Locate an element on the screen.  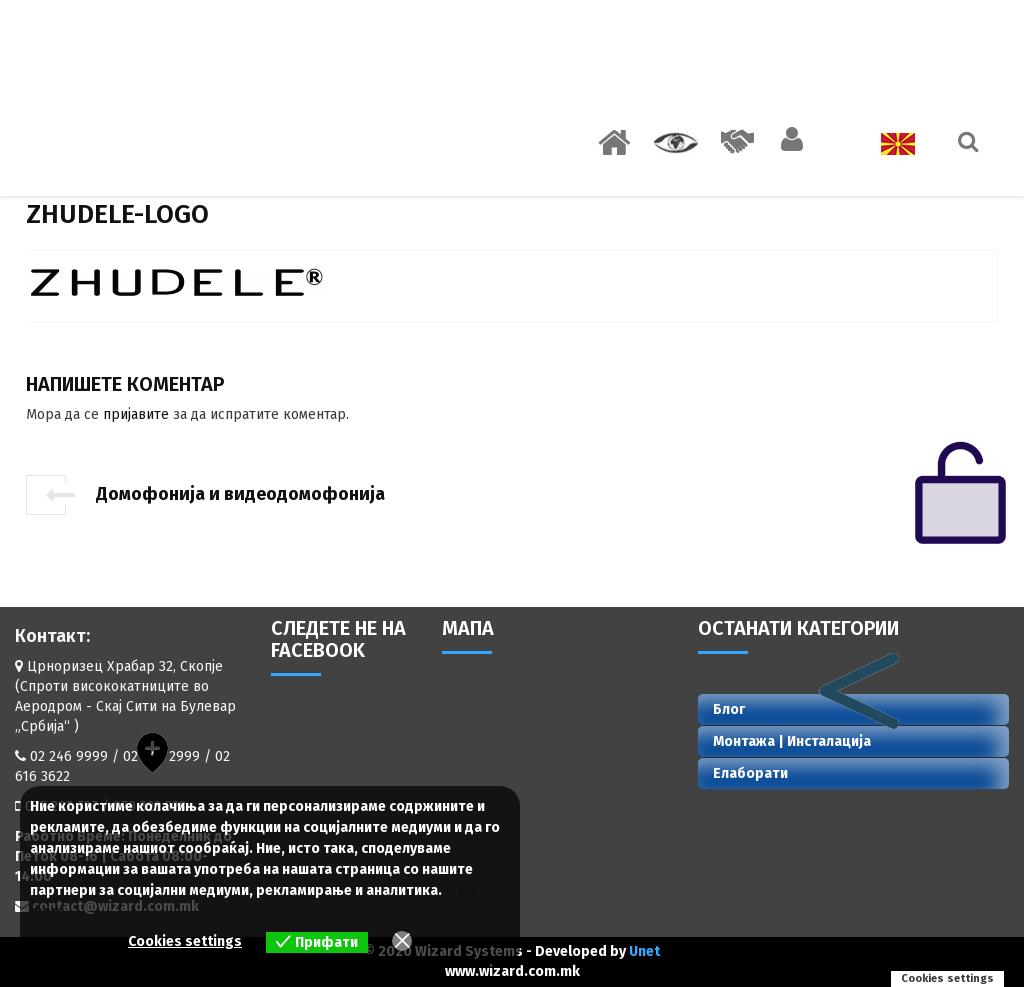
add a new location pin is located at coordinates (152, 752).